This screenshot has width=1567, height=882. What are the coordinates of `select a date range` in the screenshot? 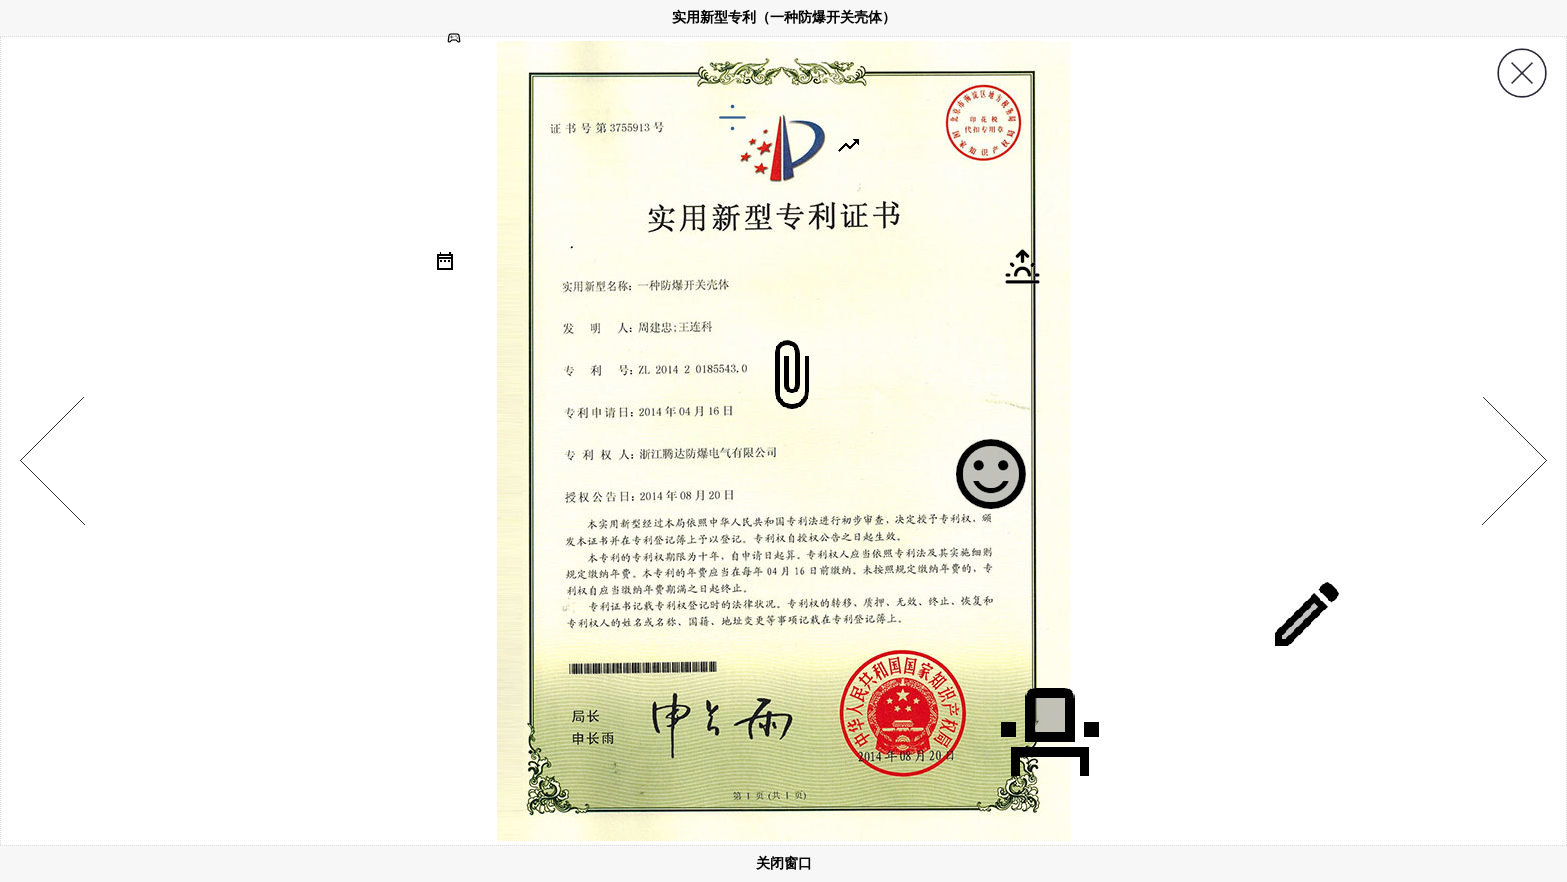 It's located at (445, 261).